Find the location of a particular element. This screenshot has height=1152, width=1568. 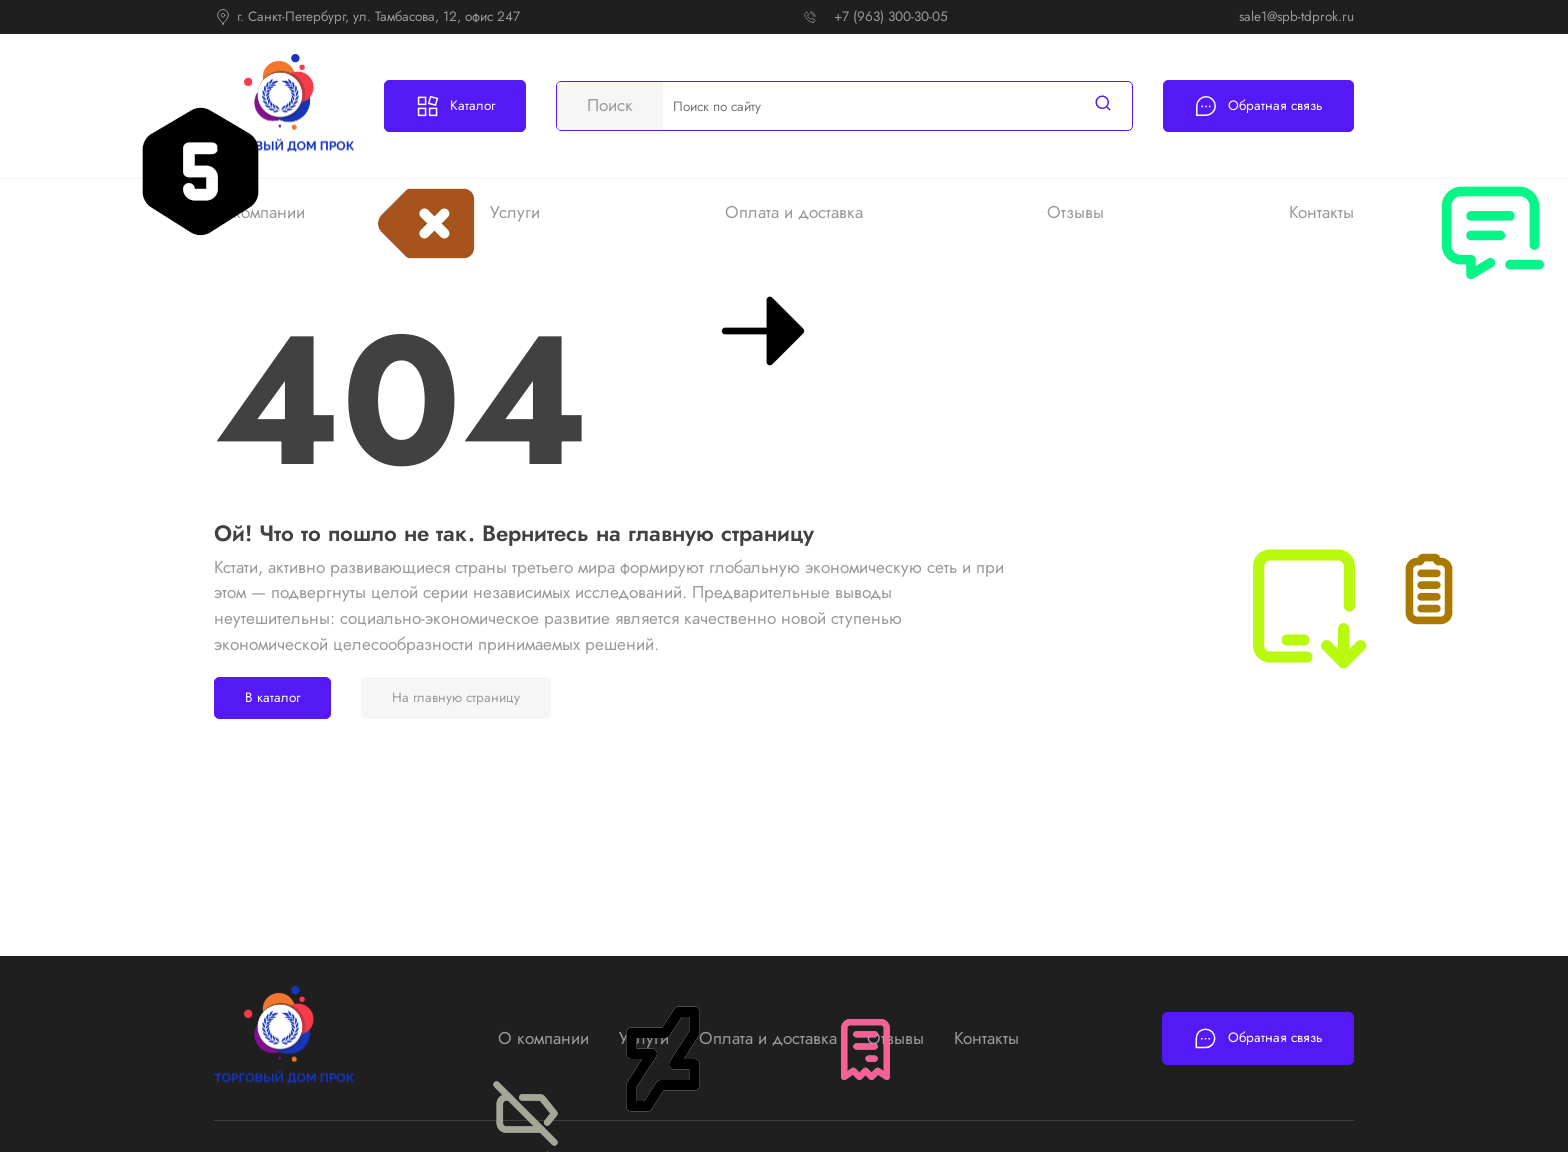

indicates high battery level is located at coordinates (1429, 589).